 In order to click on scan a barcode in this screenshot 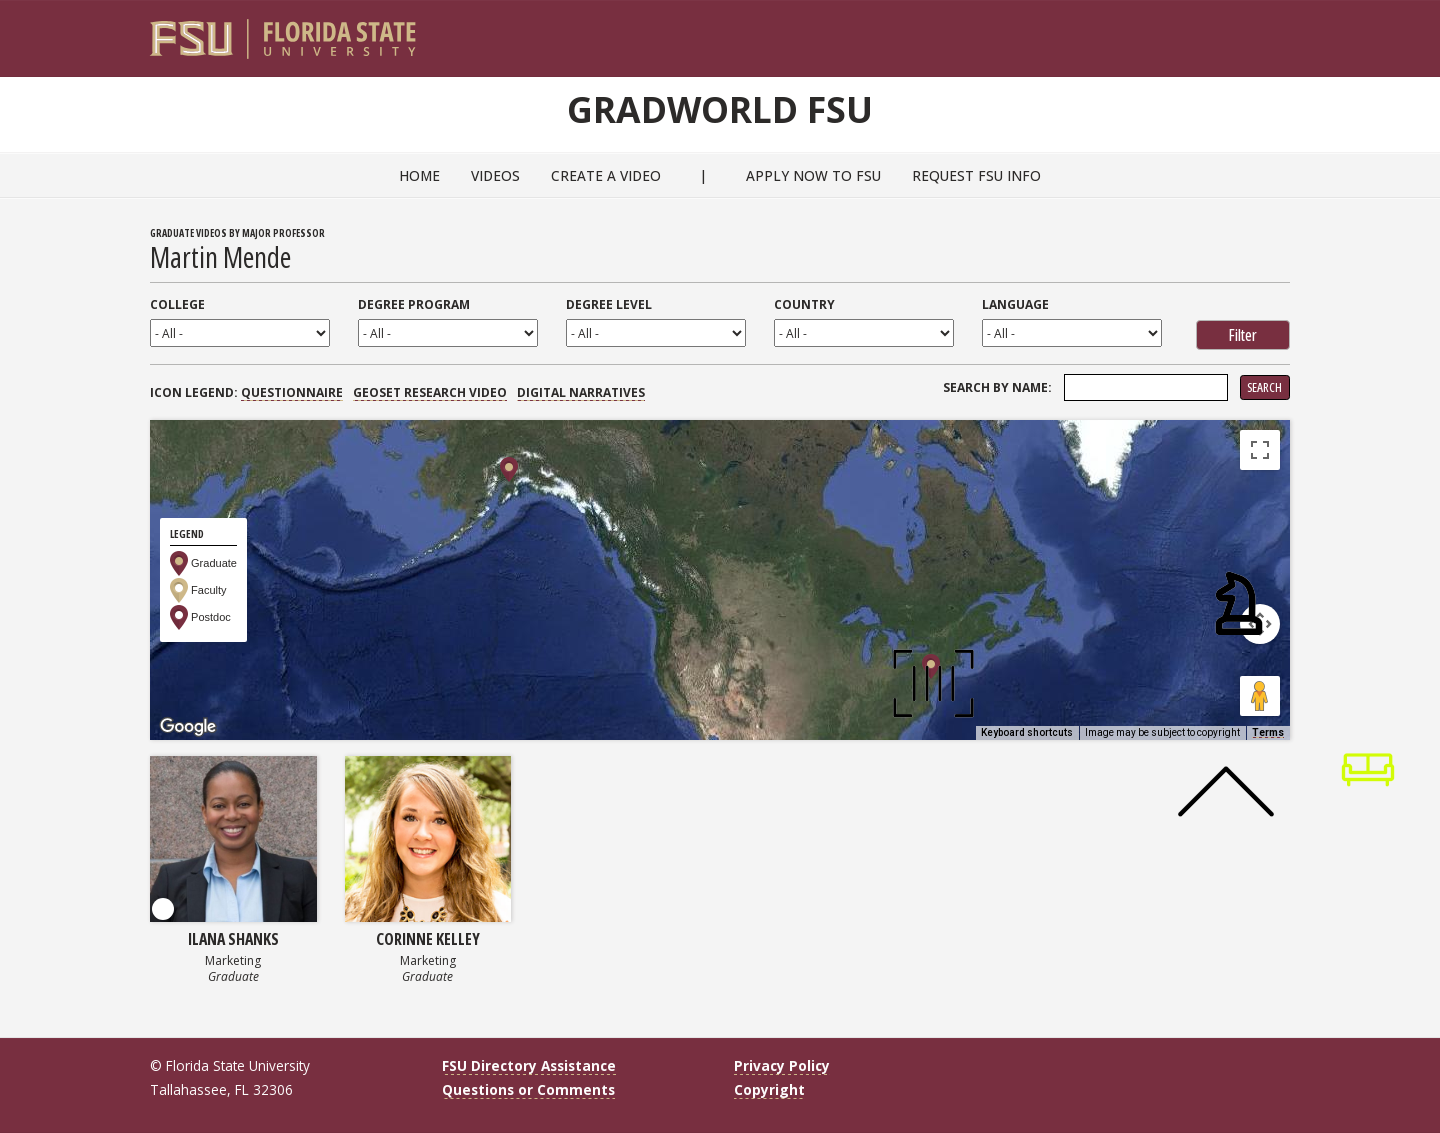, I will do `click(933, 683)`.